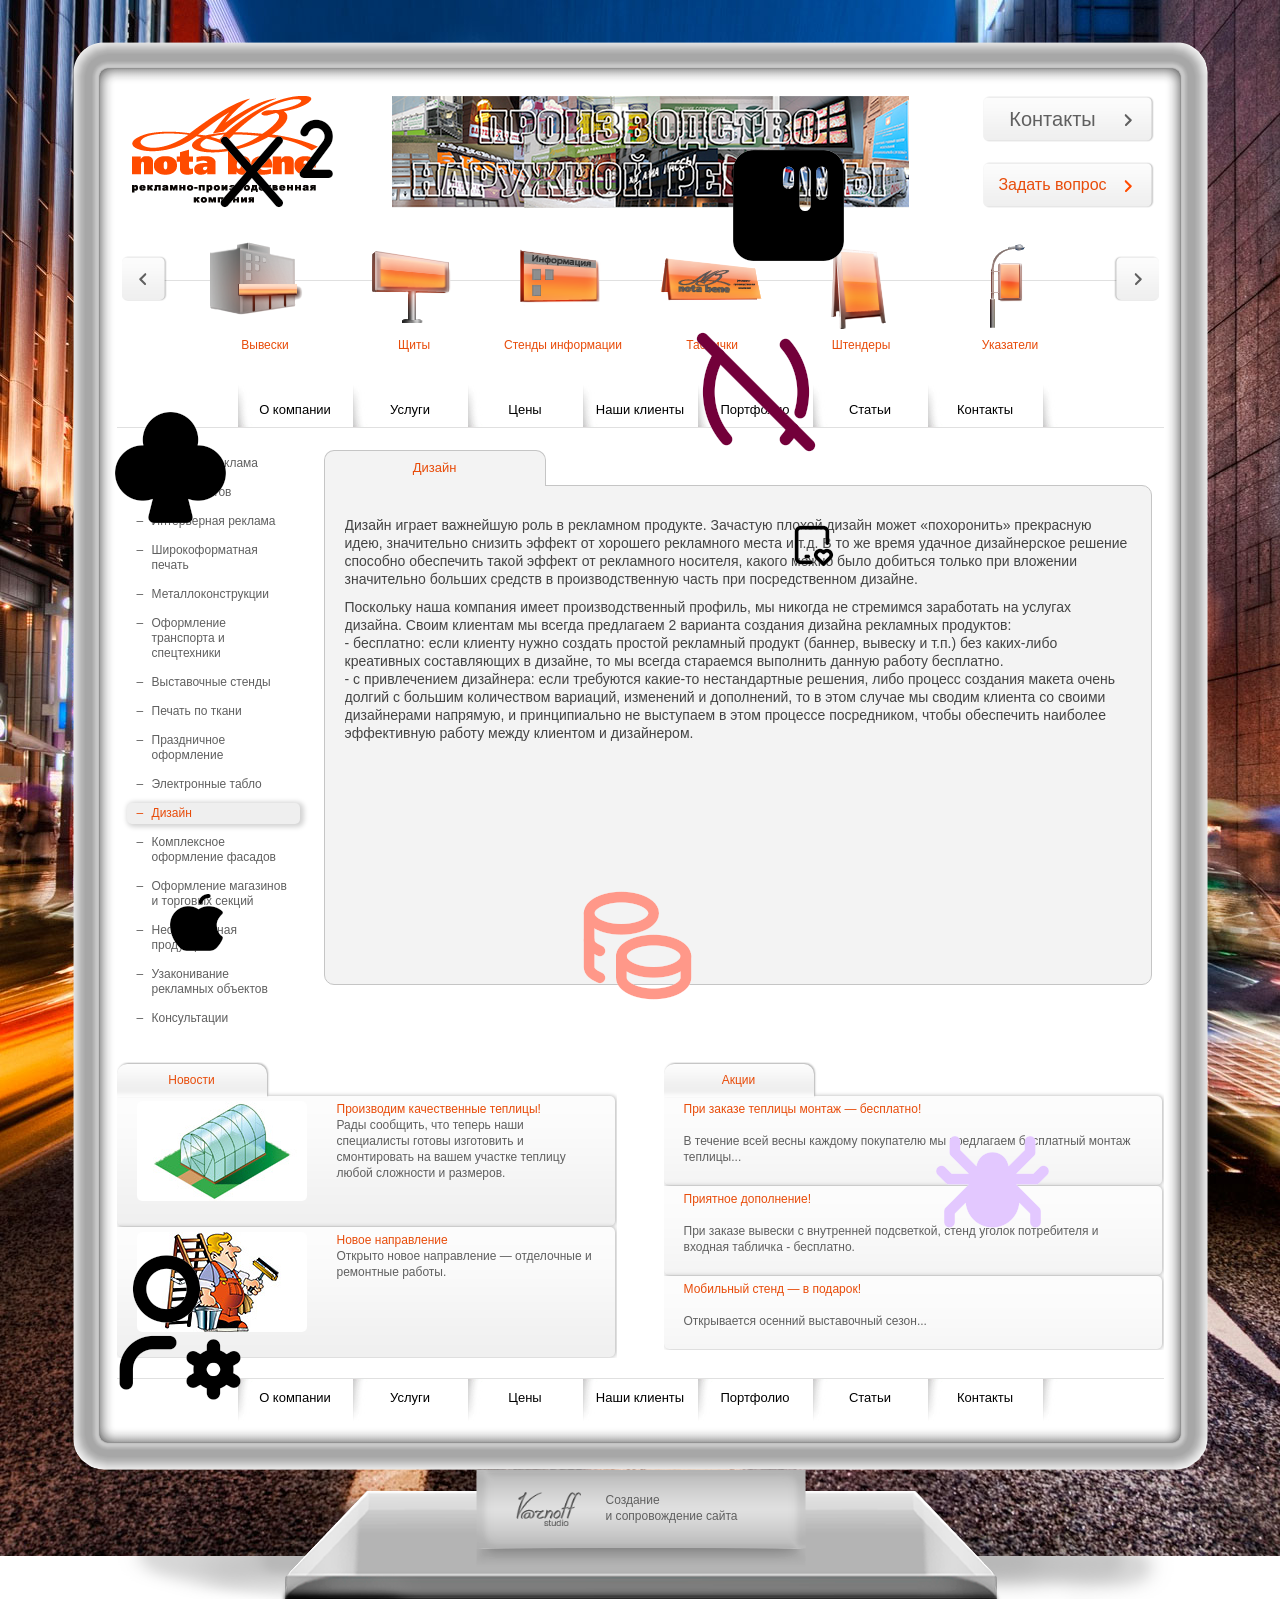 The width and height of the screenshot is (1280, 1599). I want to click on apple brand or product indicator, so click(198, 926).